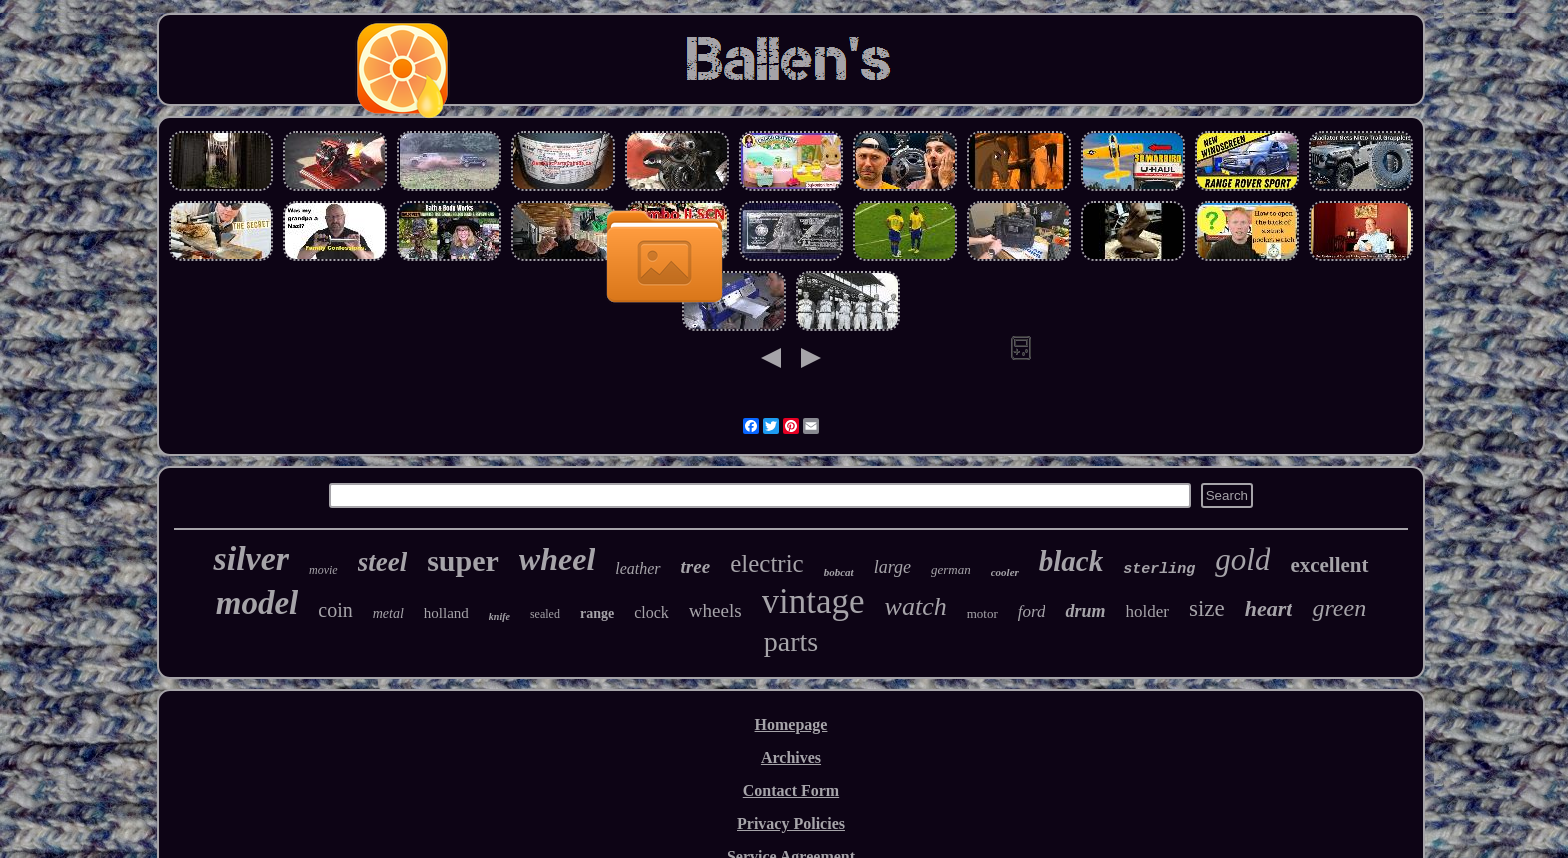 The image size is (1568, 858). What do you see at coordinates (402, 68) in the screenshot?
I see `open sound juicer cd ripper app` at bounding box center [402, 68].